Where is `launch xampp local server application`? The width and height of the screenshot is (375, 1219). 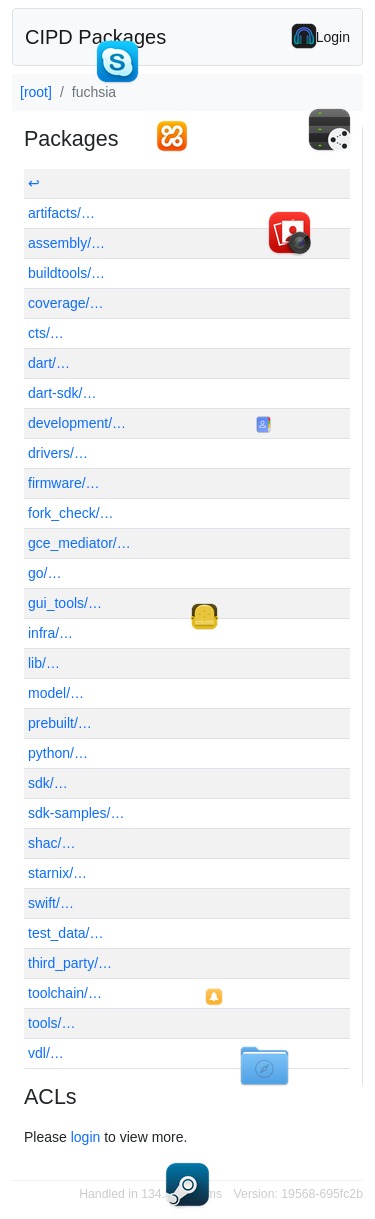
launch xampp local server application is located at coordinates (172, 136).